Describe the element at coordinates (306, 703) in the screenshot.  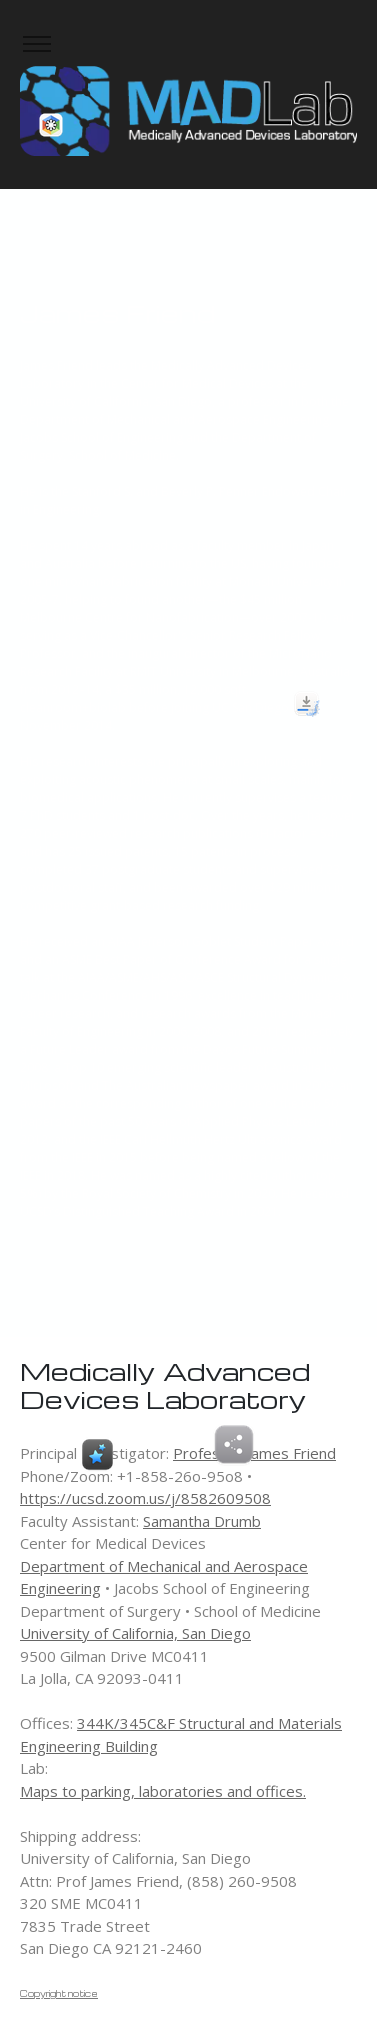
I see `open varia download manager` at that location.